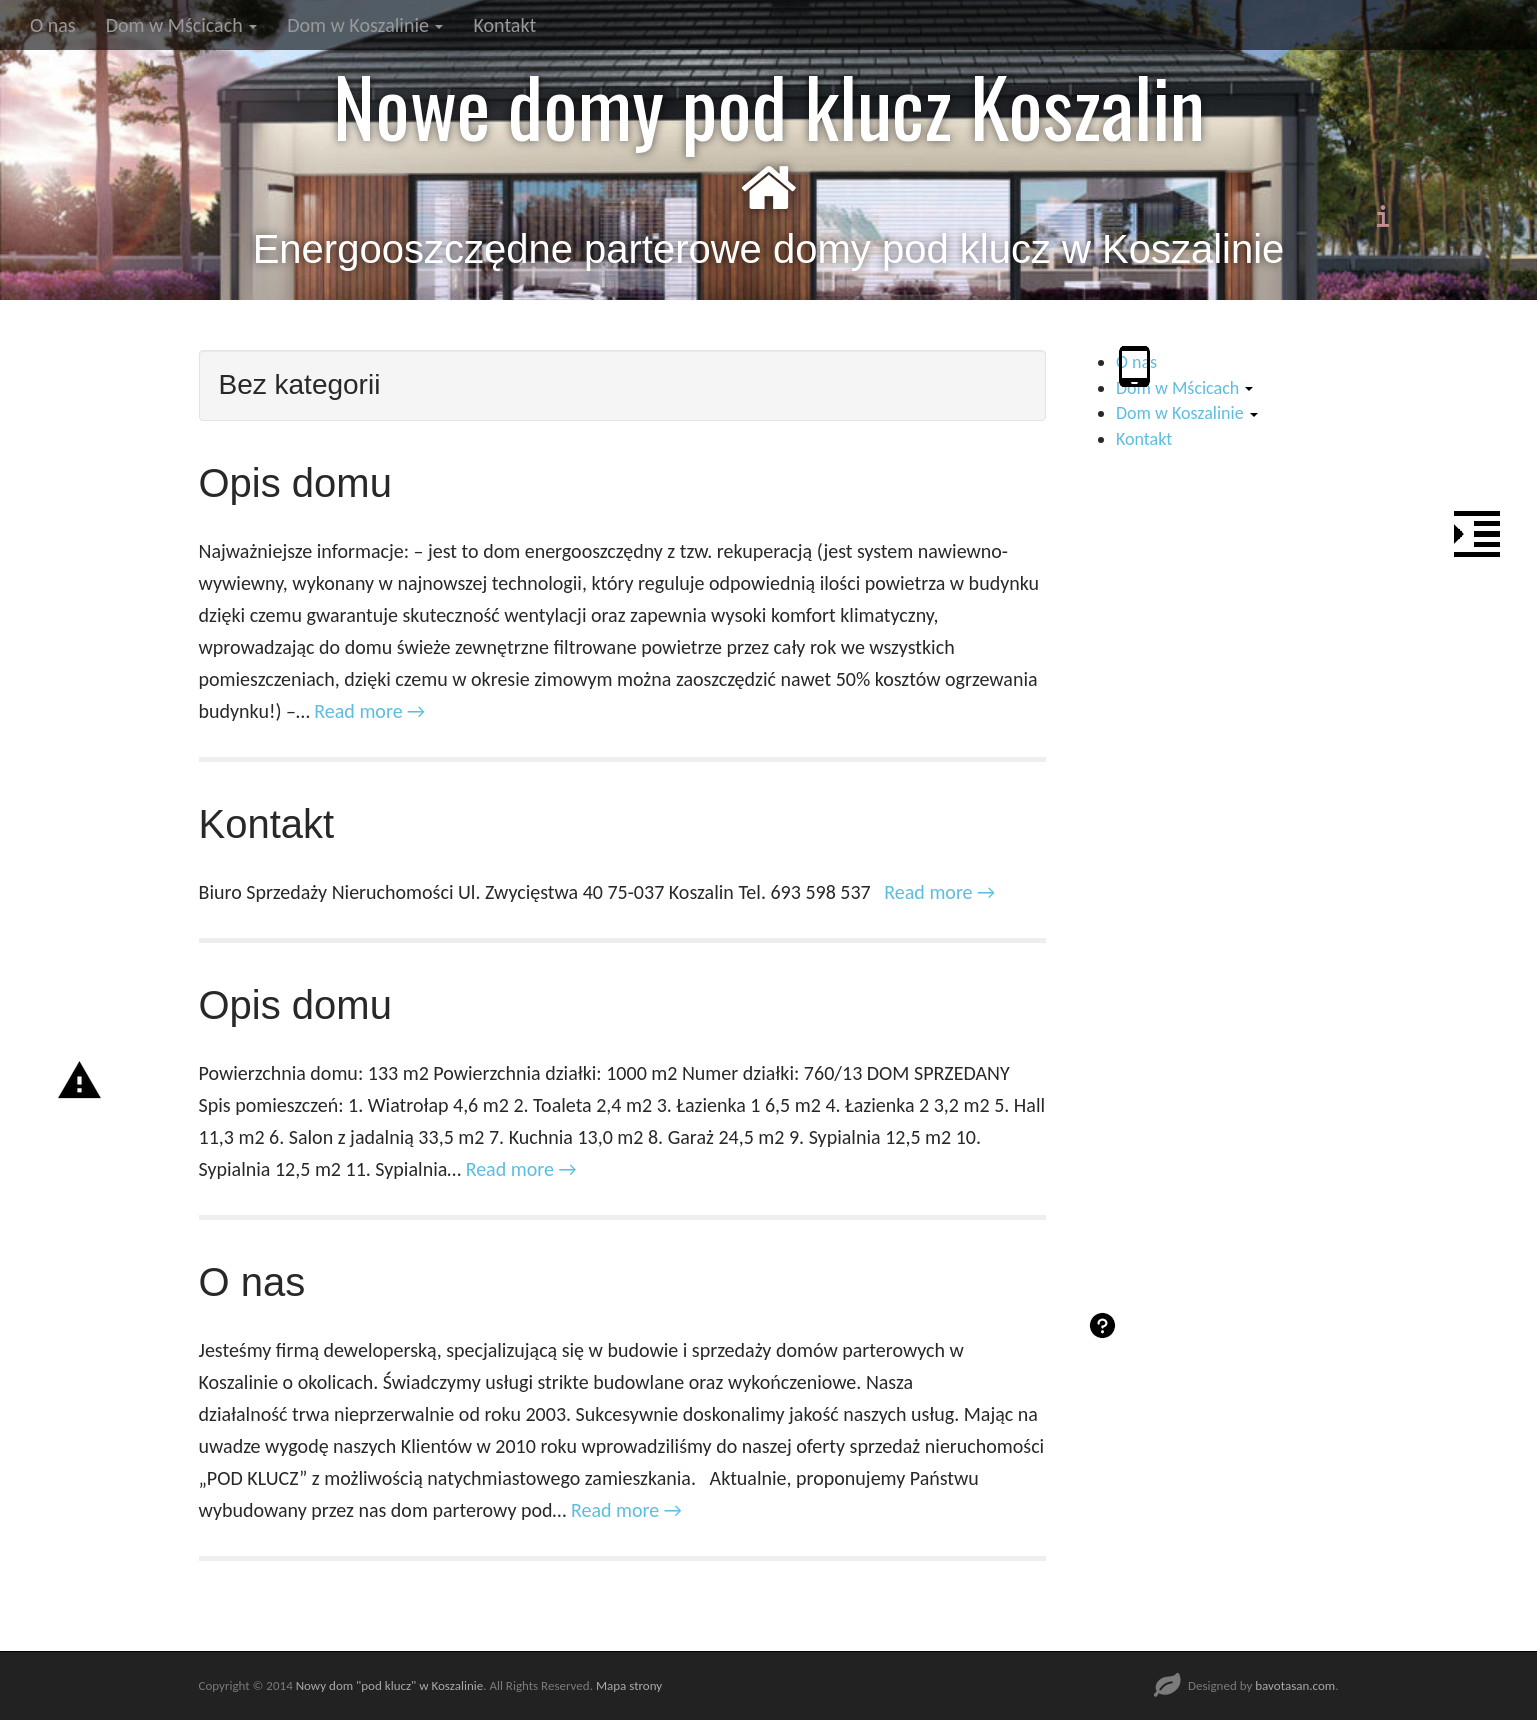  I want to click on switch to tablet view or mode, so click(1134, 366).